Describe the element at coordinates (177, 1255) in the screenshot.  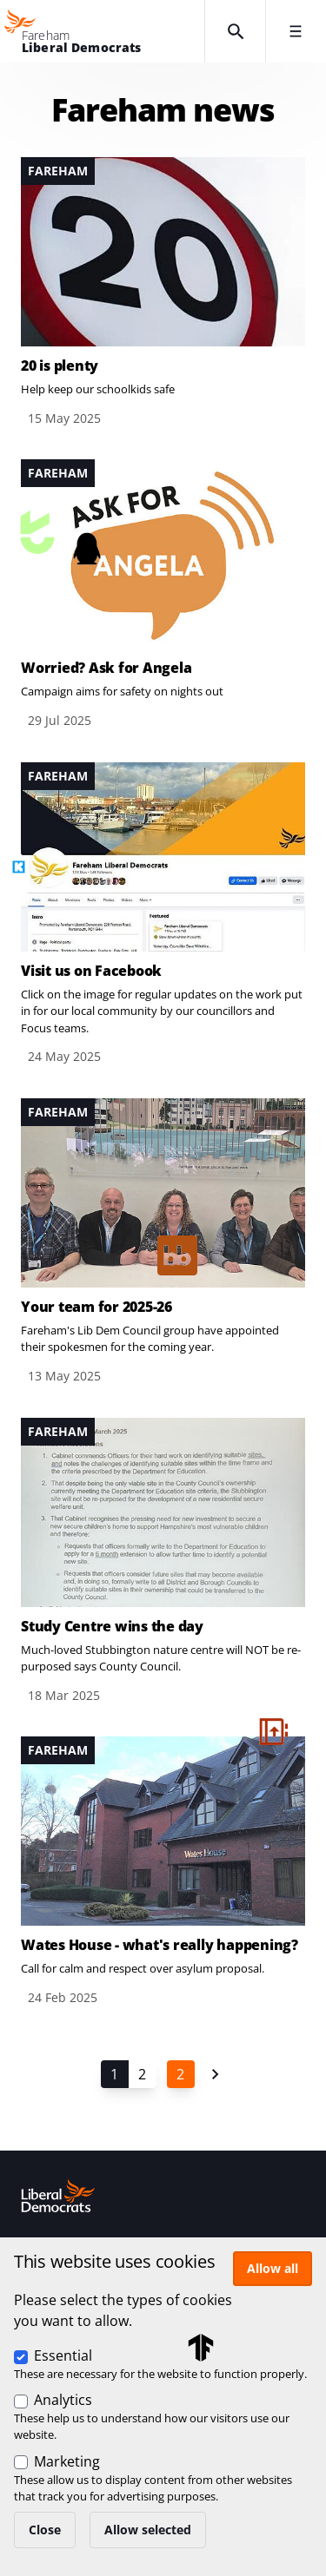
I see `budibase app or service logo` at that location.